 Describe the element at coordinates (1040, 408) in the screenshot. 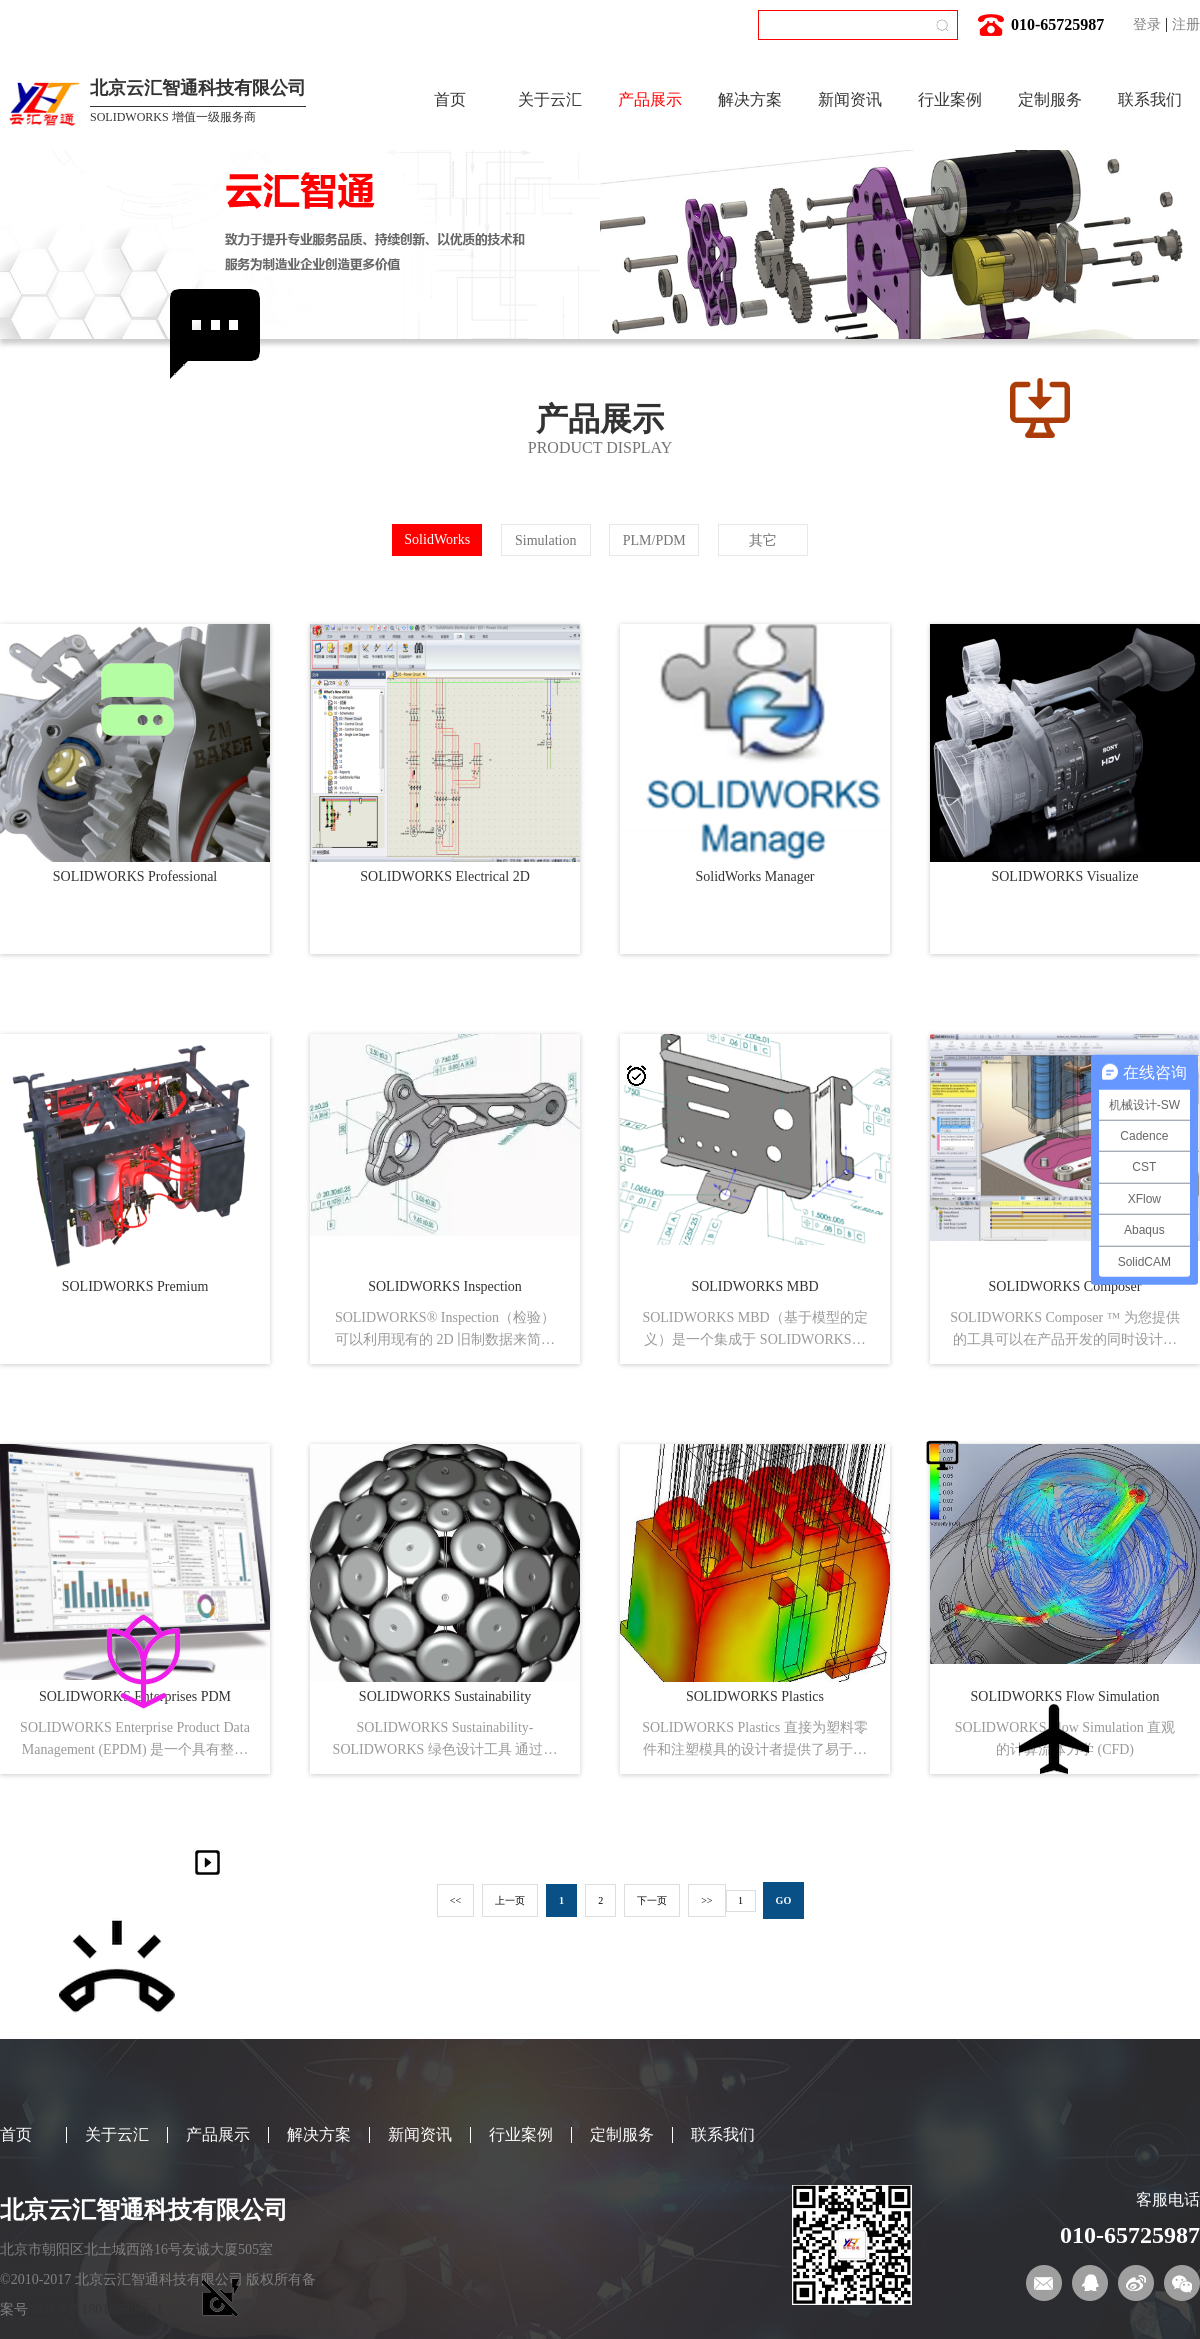

I see `download to desktop` at that location.